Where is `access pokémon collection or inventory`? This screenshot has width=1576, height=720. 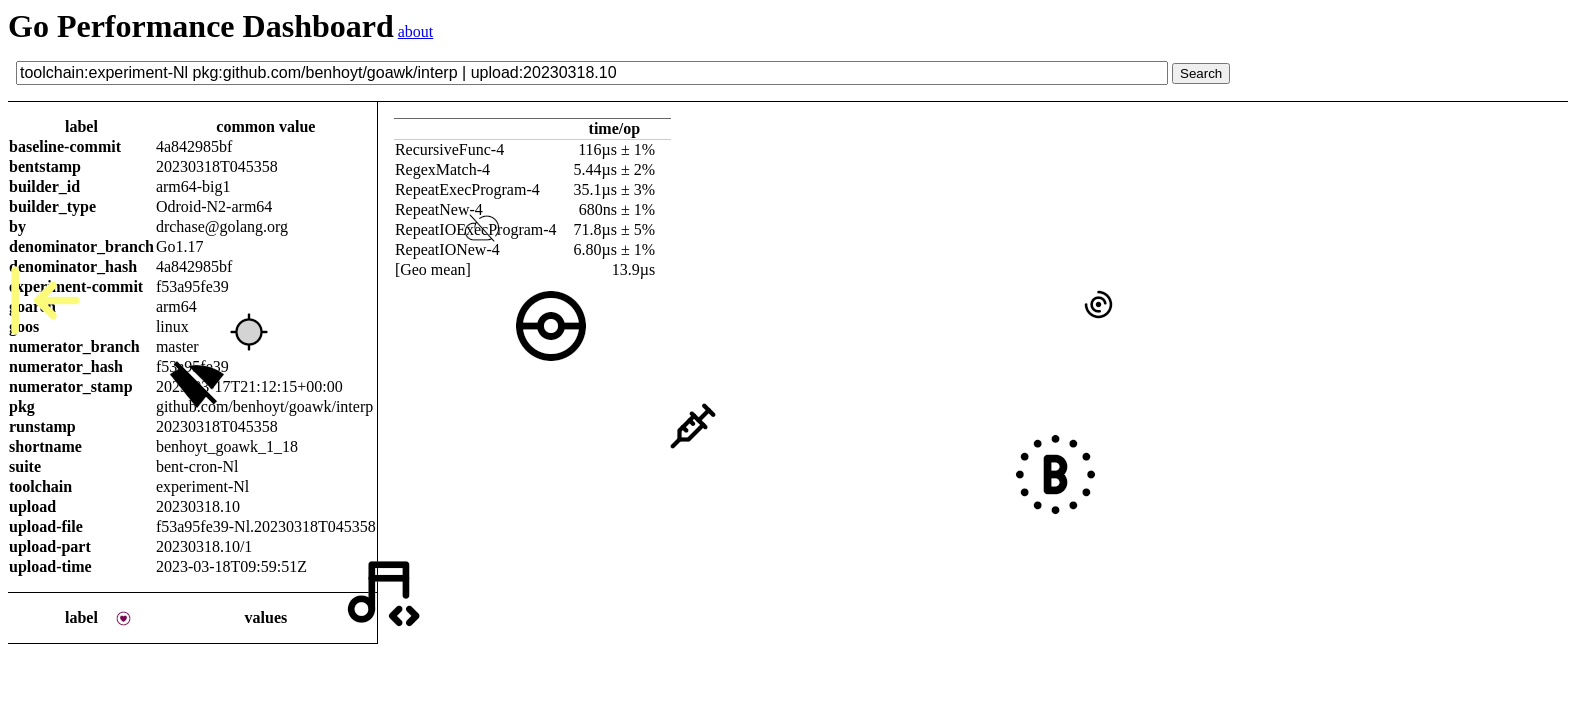
access pokémon collection or inventory is located at coordinates (551, 326).